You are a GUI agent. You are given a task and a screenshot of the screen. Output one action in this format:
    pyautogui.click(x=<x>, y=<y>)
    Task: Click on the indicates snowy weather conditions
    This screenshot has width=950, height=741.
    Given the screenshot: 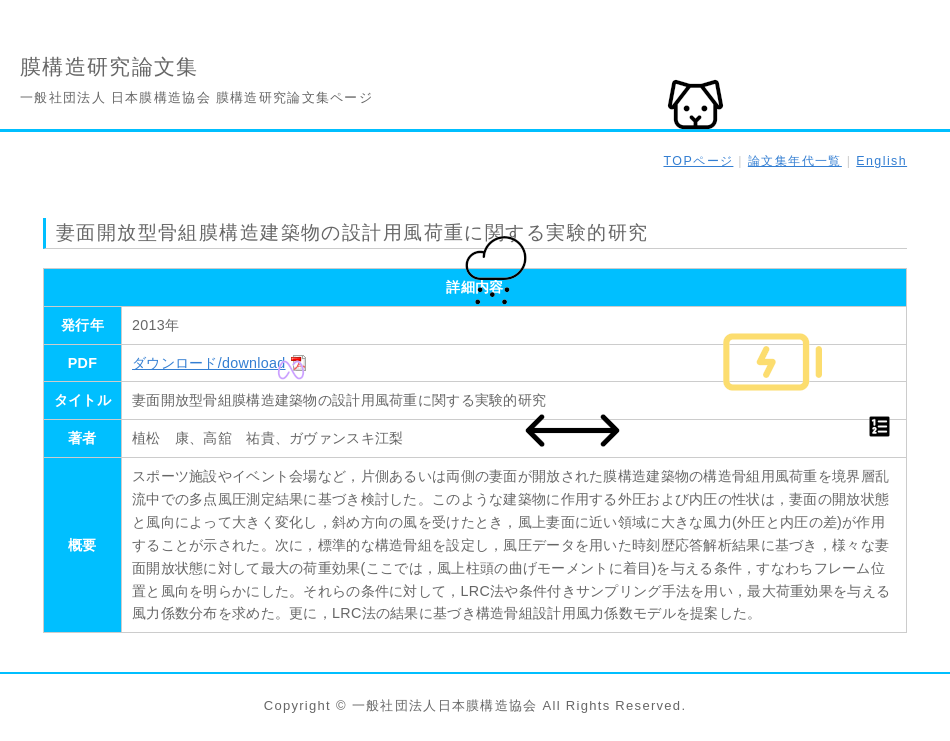 What is the action you would take?
    pyautogui.click(x=496, y=269)
    